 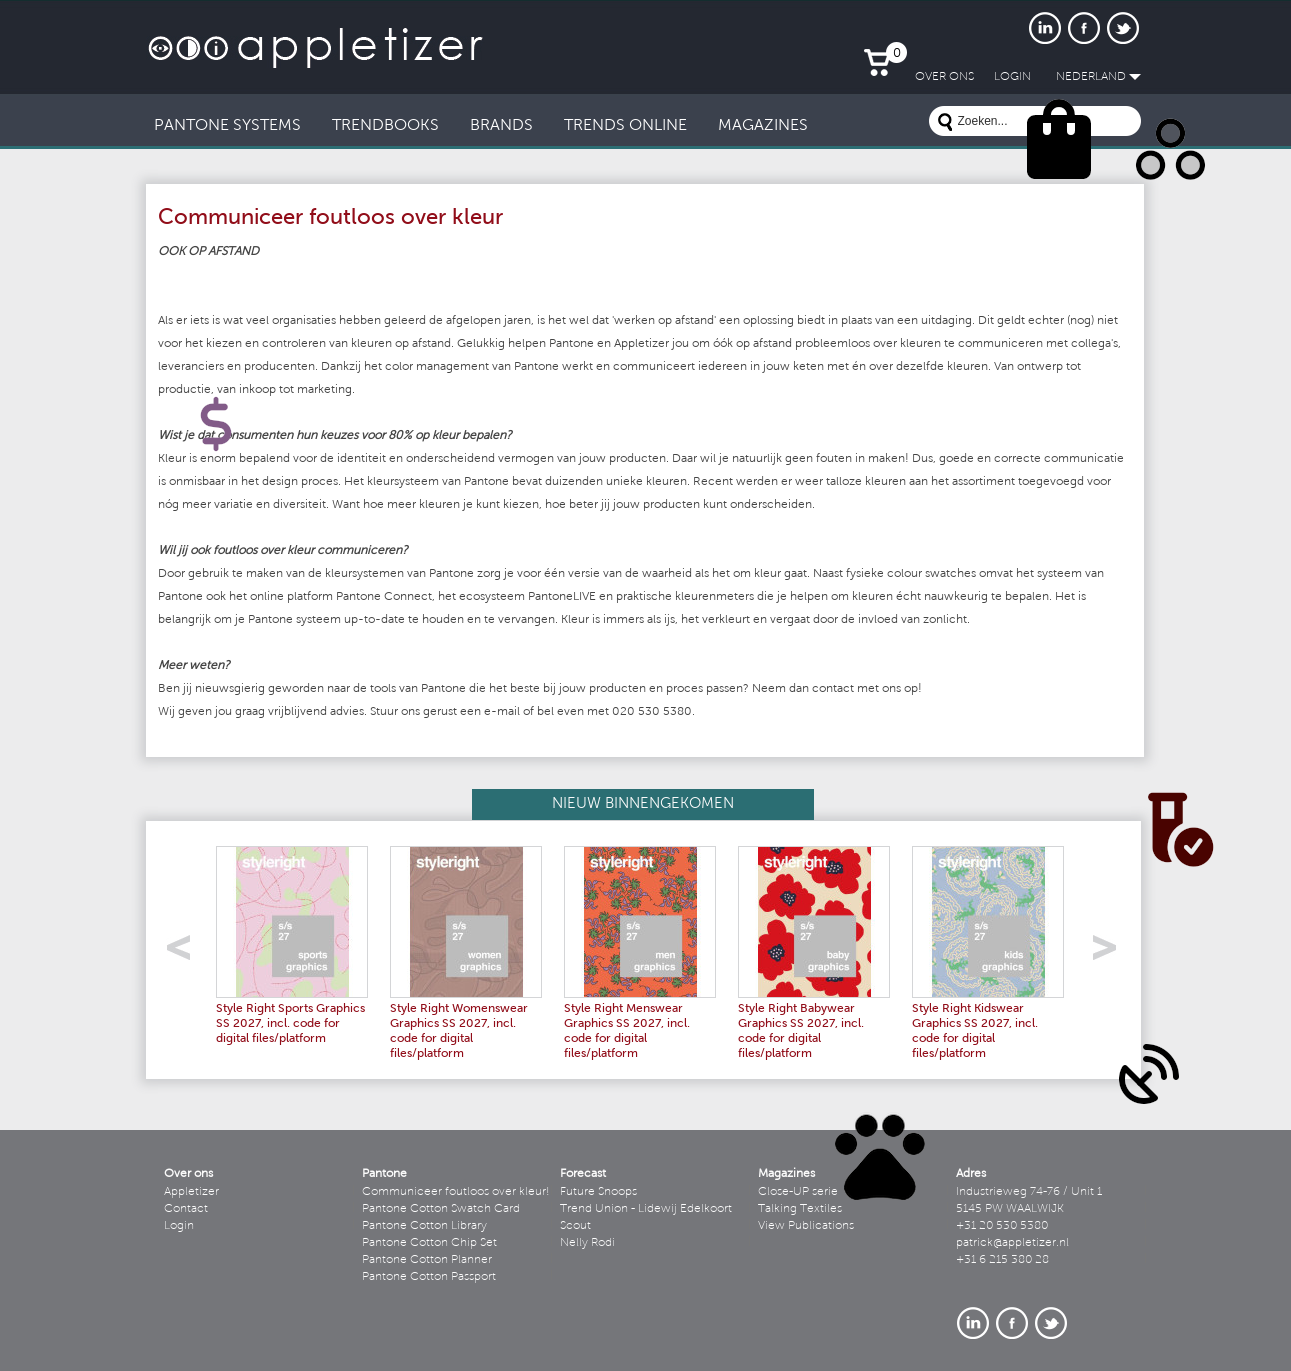 What do you see at coordinates (1059, 139) in the screenshot?
I see `view your shopping bag` at bounding box center [1059, 139].